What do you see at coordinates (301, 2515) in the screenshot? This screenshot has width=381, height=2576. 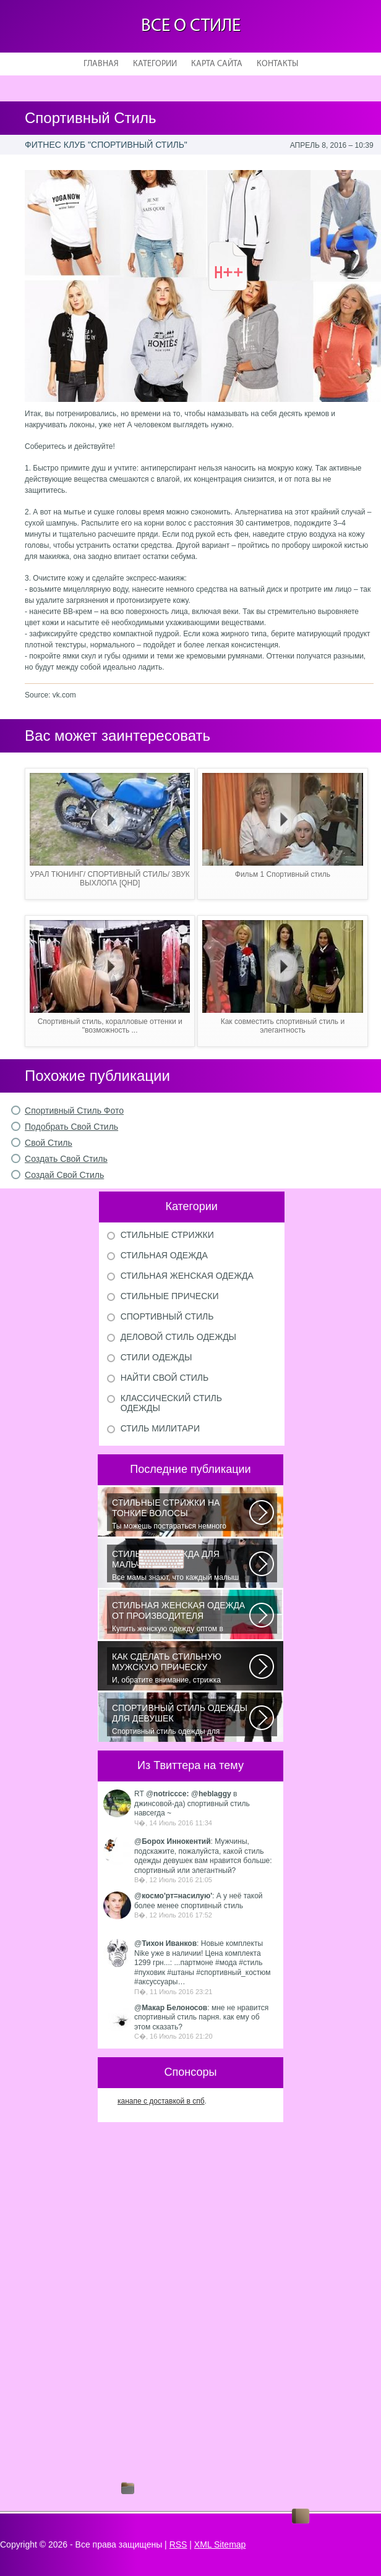 I see `access desktop folder` at bounding box center [301, 2515].